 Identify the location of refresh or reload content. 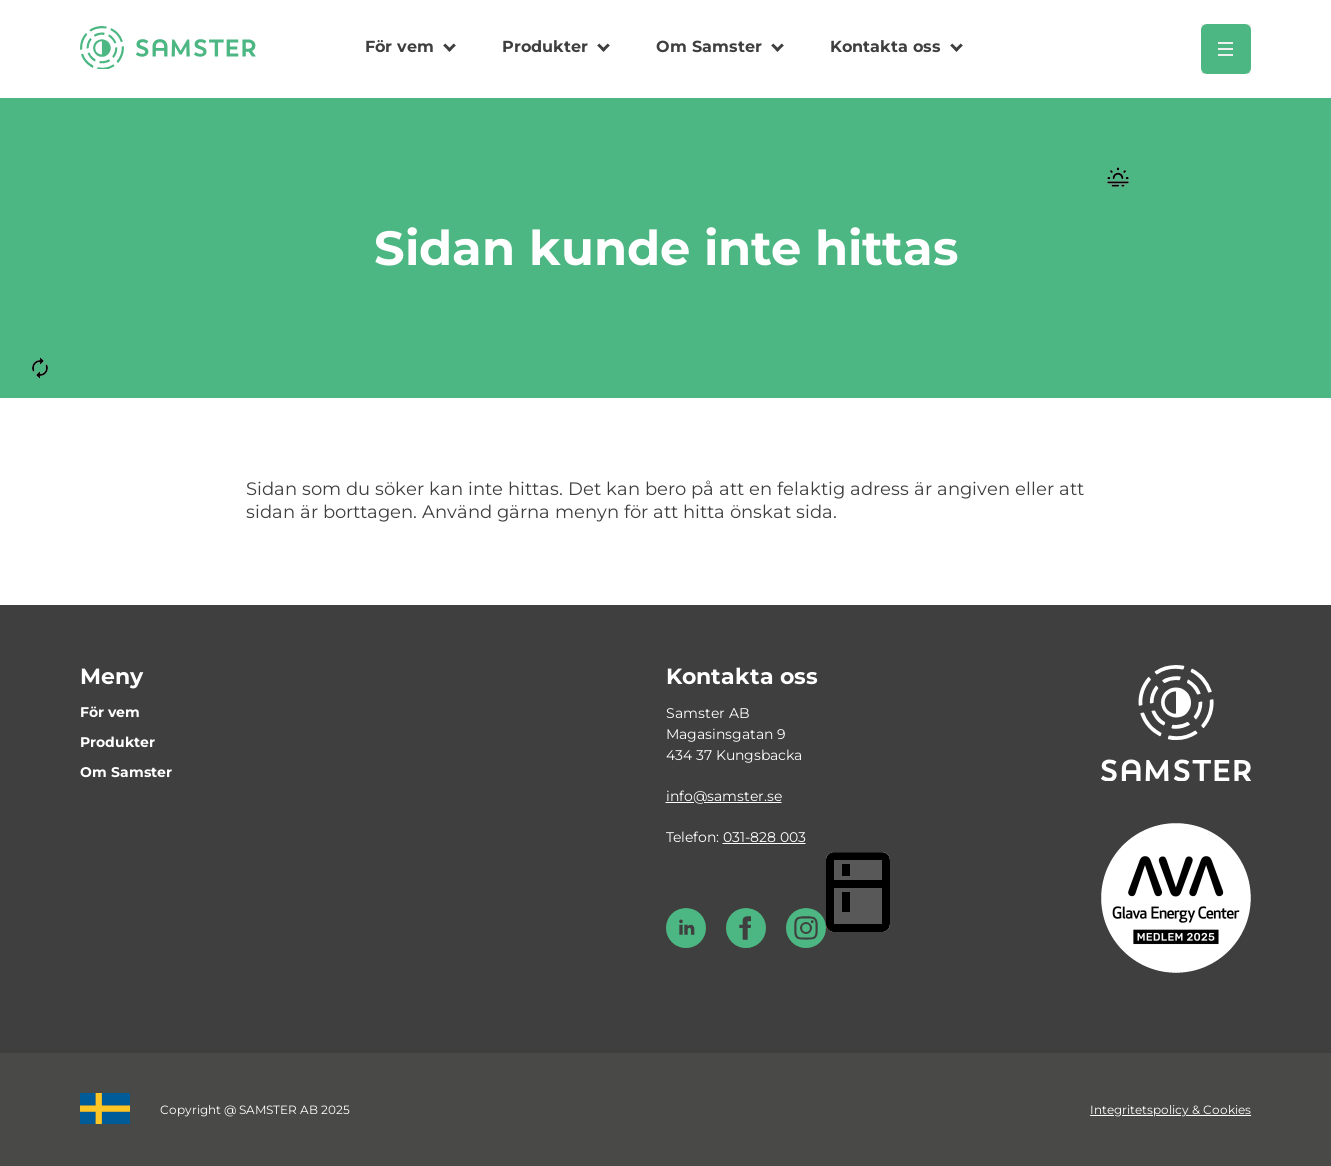
(40, 368).